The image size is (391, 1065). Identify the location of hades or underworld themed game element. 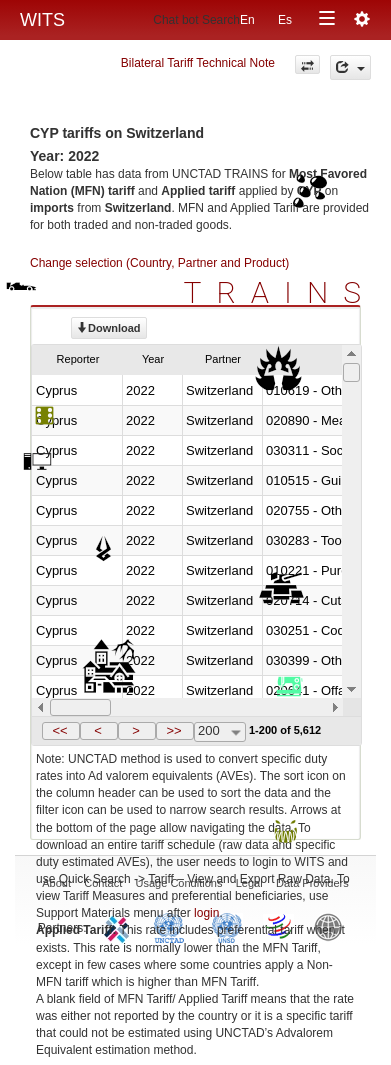
(103, 548).